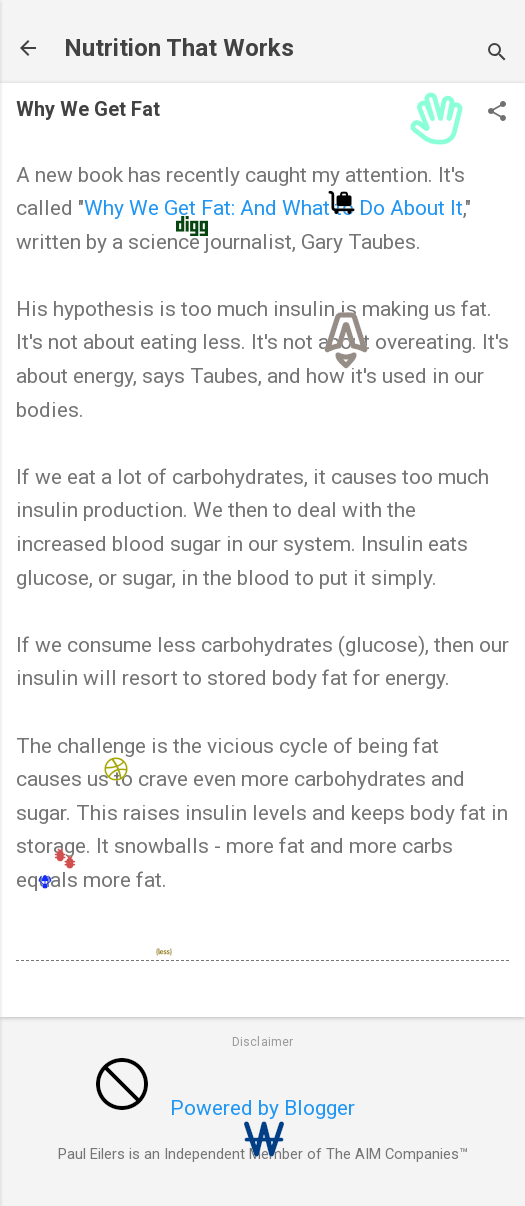 This screenshot has width=525, height=1206. I want to click on astro framework logo, so click(346, 339).